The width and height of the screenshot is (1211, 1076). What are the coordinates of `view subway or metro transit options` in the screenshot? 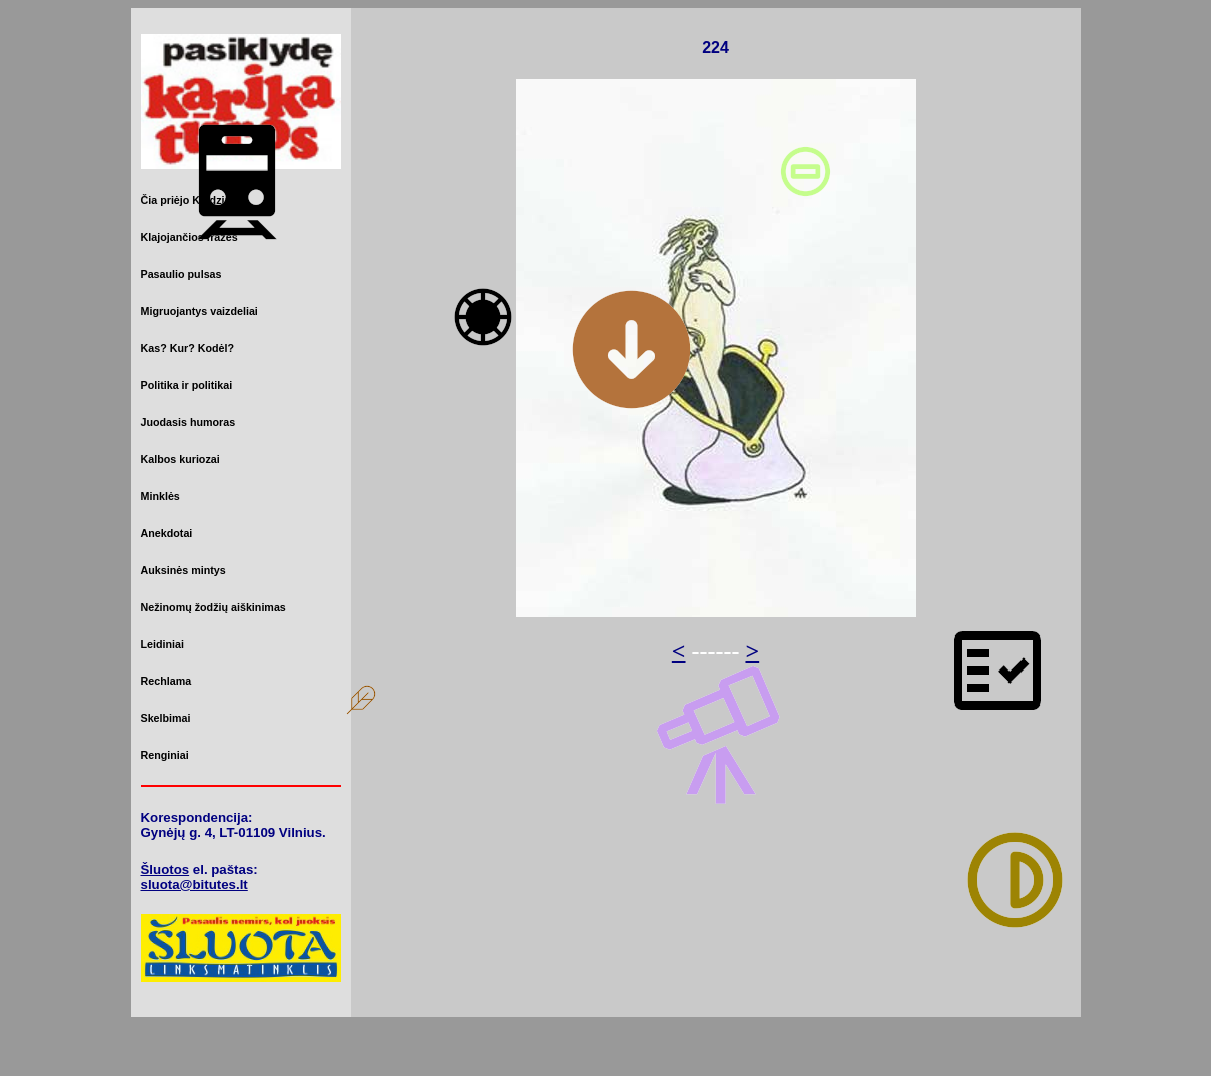 It's located at (237, 182).